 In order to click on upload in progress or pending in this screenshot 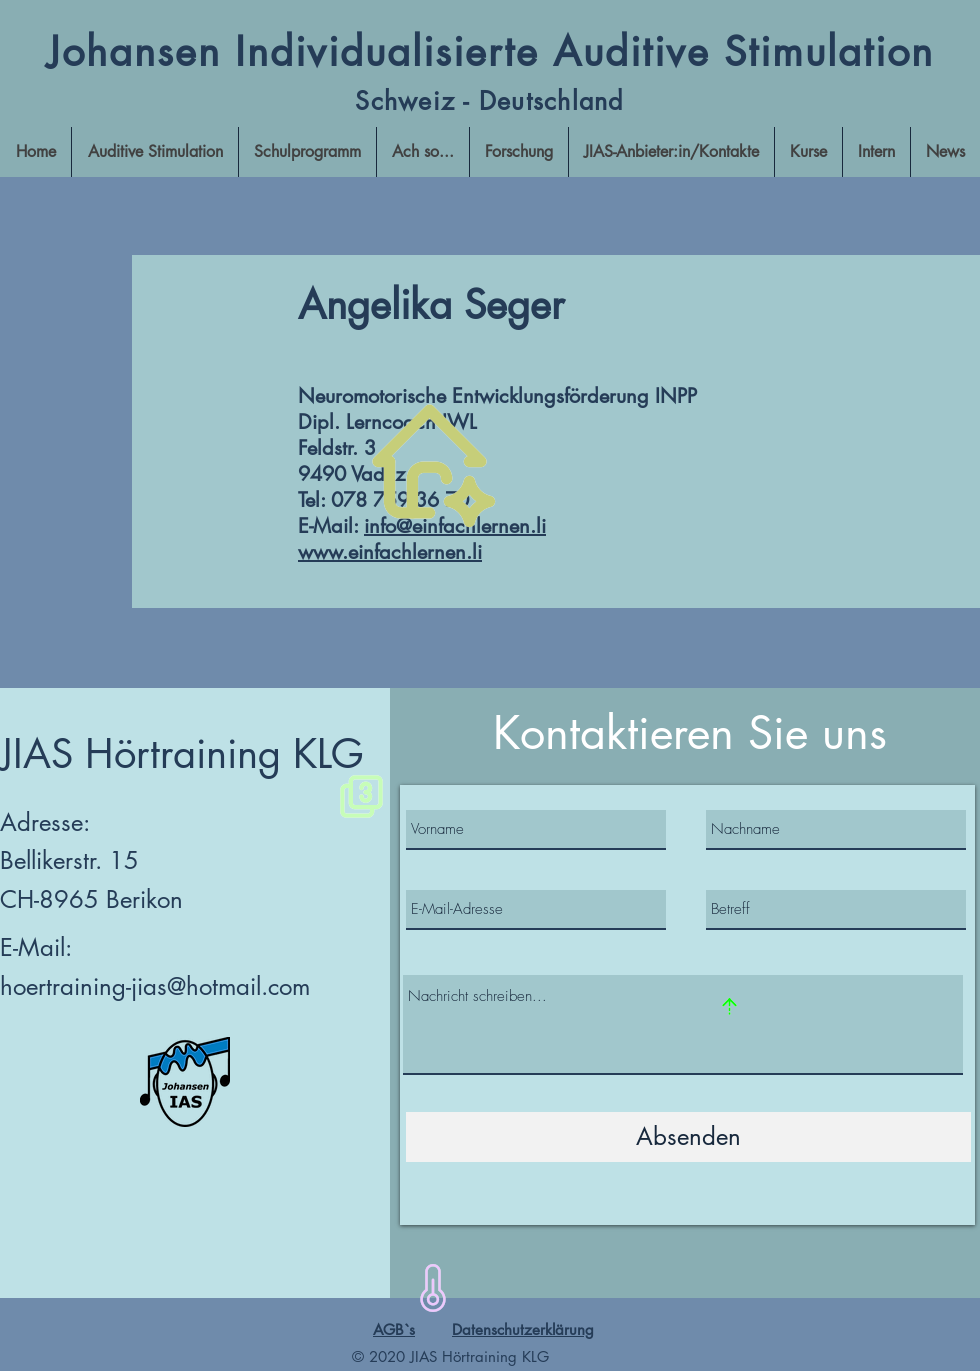, I will do `click(729, 1006)`.